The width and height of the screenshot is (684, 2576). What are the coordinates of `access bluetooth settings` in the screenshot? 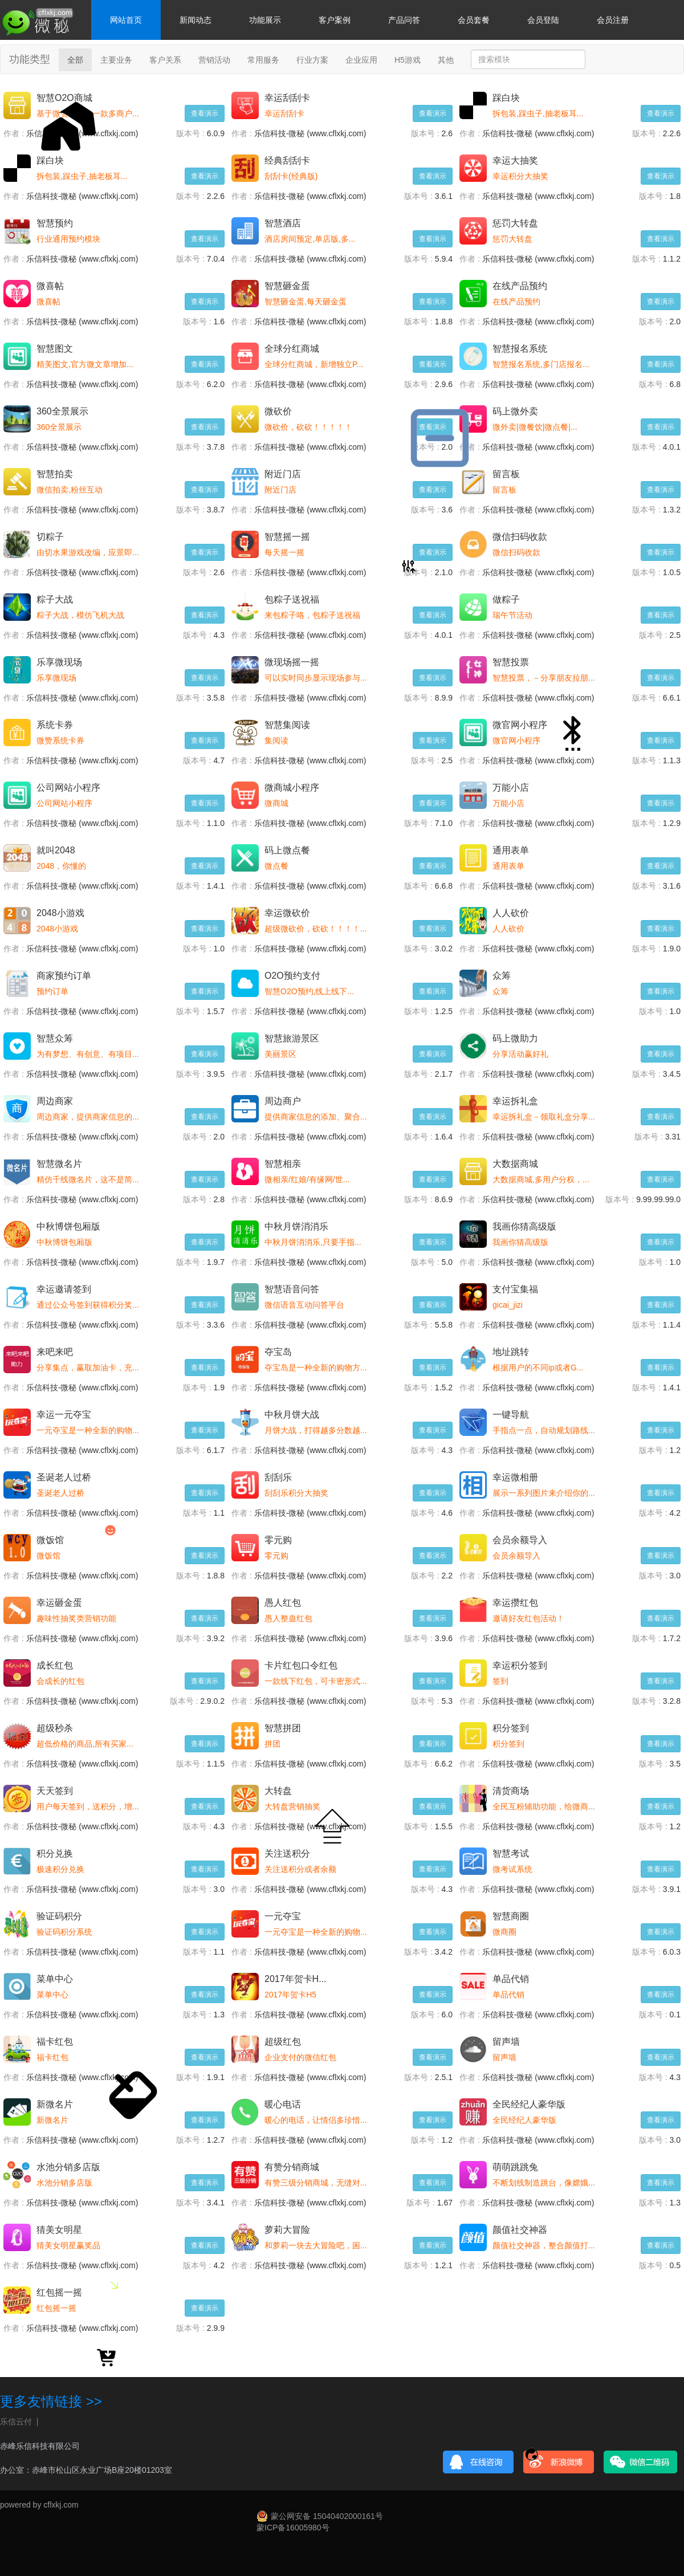 It's located at (573, 733).